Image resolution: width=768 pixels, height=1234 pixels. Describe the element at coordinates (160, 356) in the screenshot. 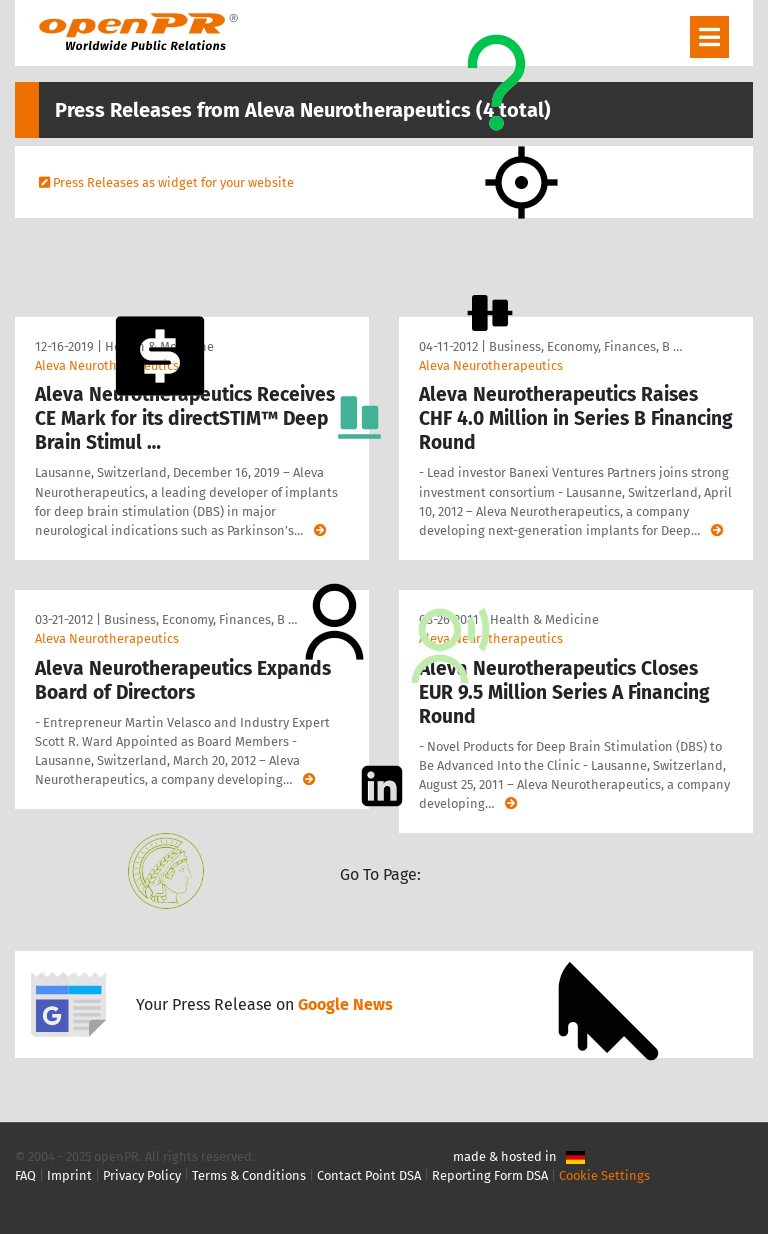

I see `access financial or payment settings` at that location.